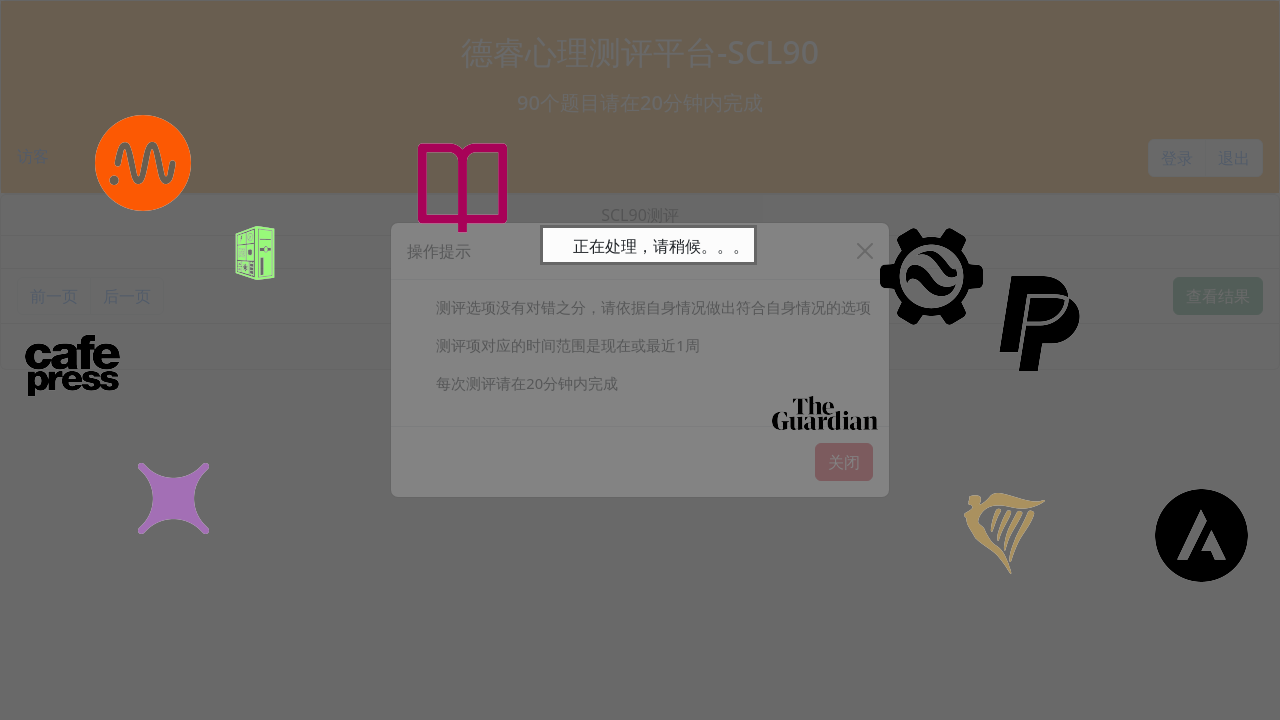 This screenshot has height=720, width=1280. Describe the element at coordinates (825, 413) in the screenshot. I see `open The Guardian news app` at that location.